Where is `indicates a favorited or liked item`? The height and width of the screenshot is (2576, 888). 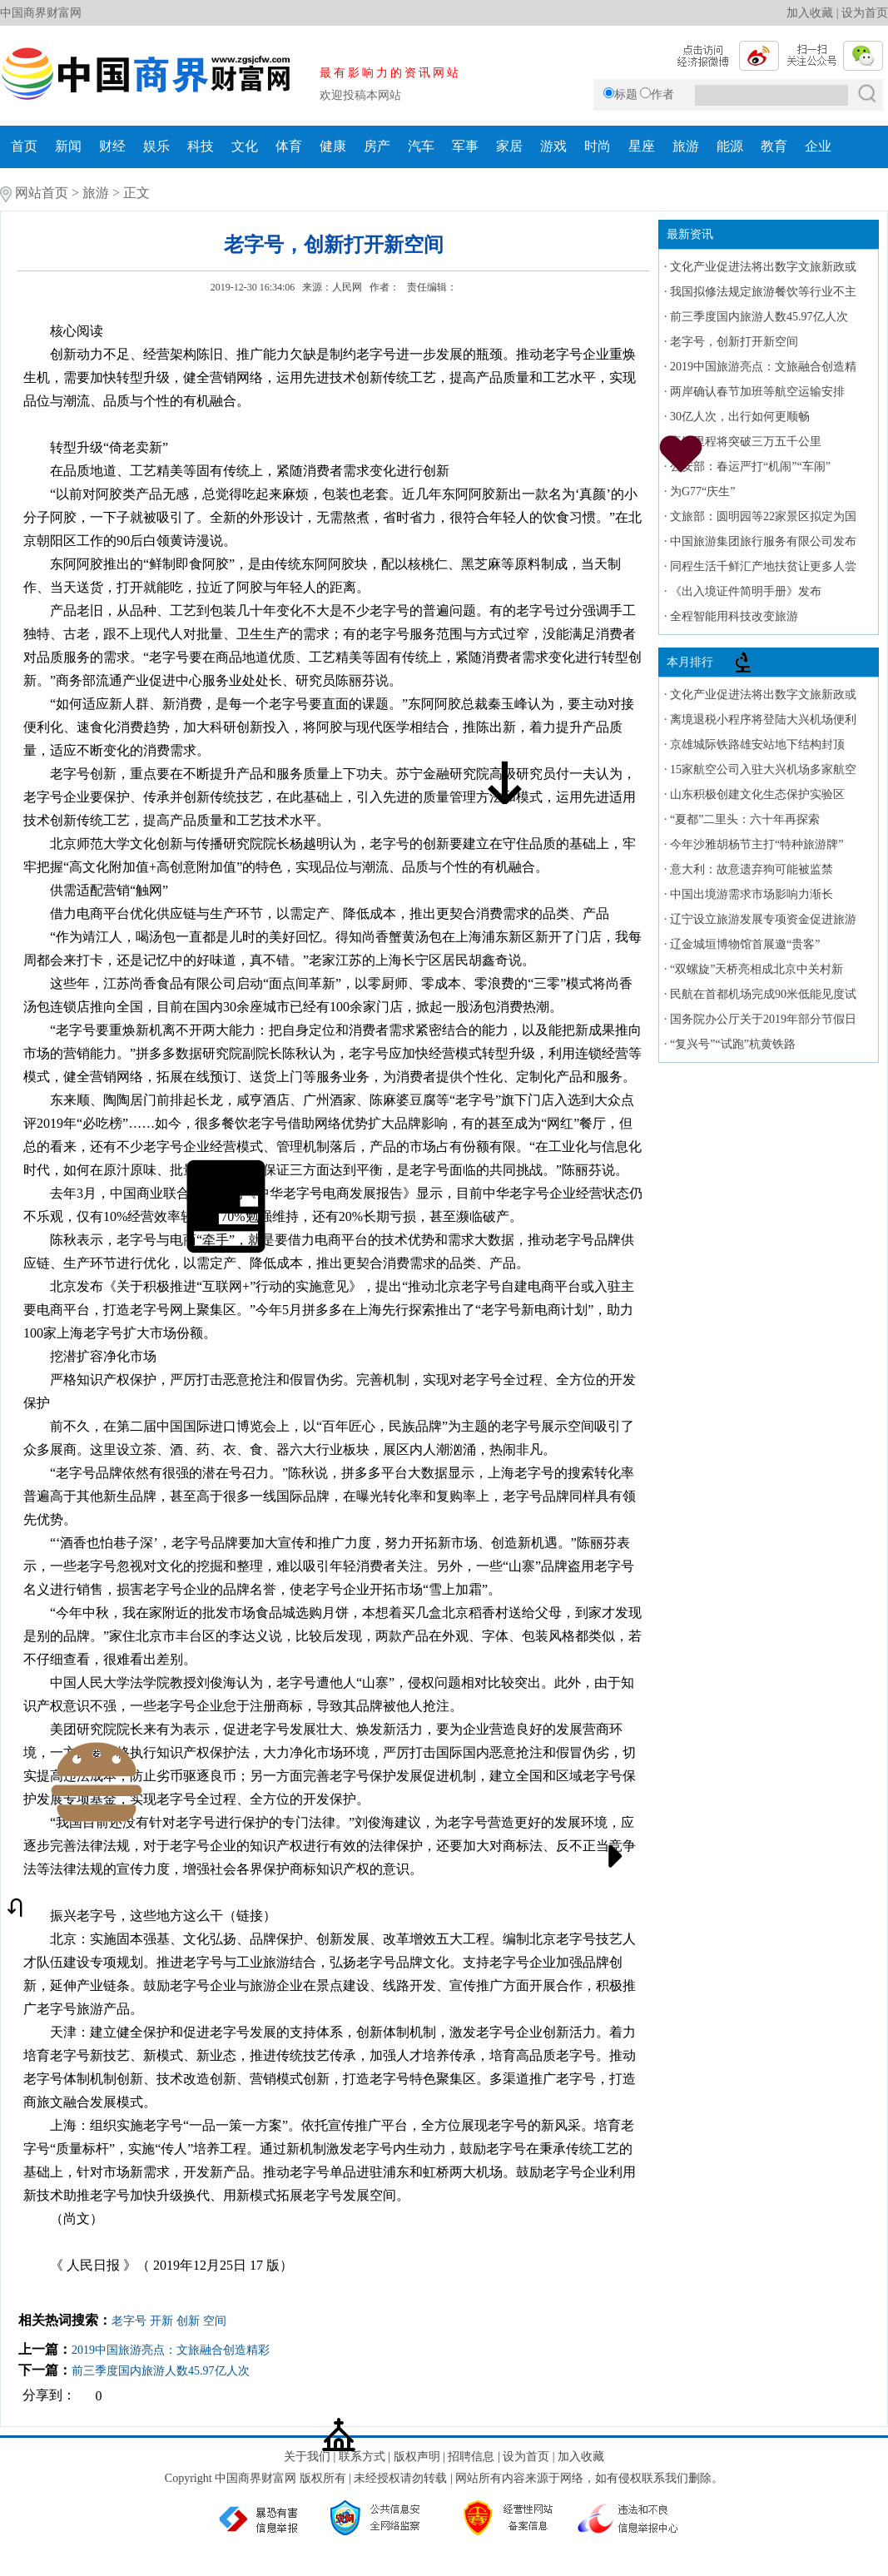 indicates a favorited or liked item is located at coordinates (681, 454).